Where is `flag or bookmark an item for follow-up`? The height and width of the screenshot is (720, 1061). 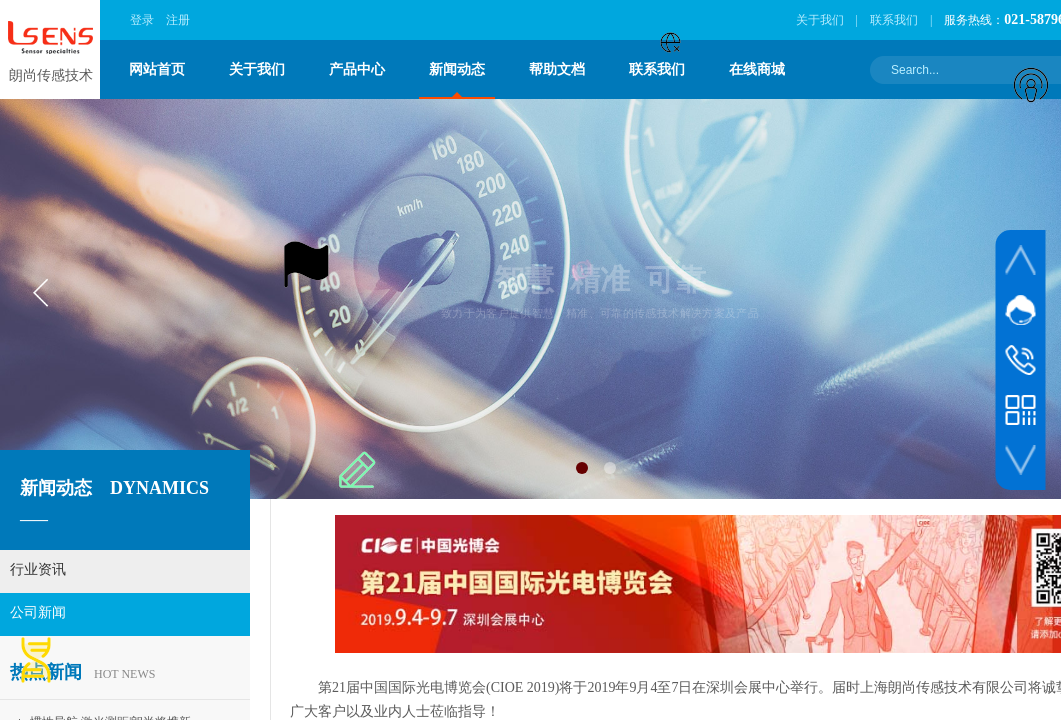
flag or bookmark an item for follow-up is located at coordinates (304, 263).